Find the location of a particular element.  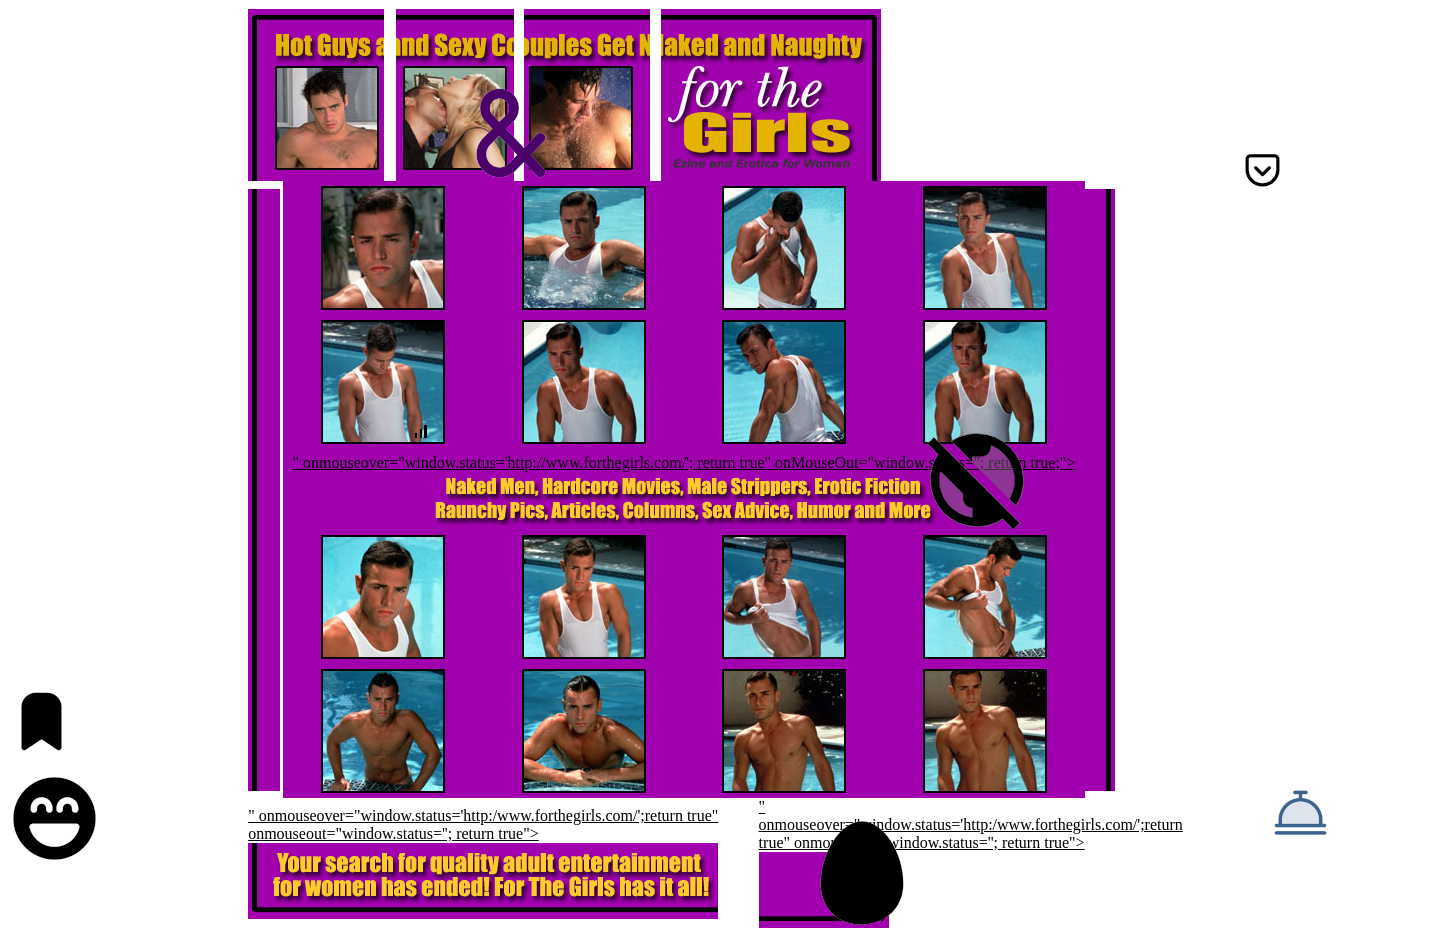

save this item for later is located at coordinates (41, 721).